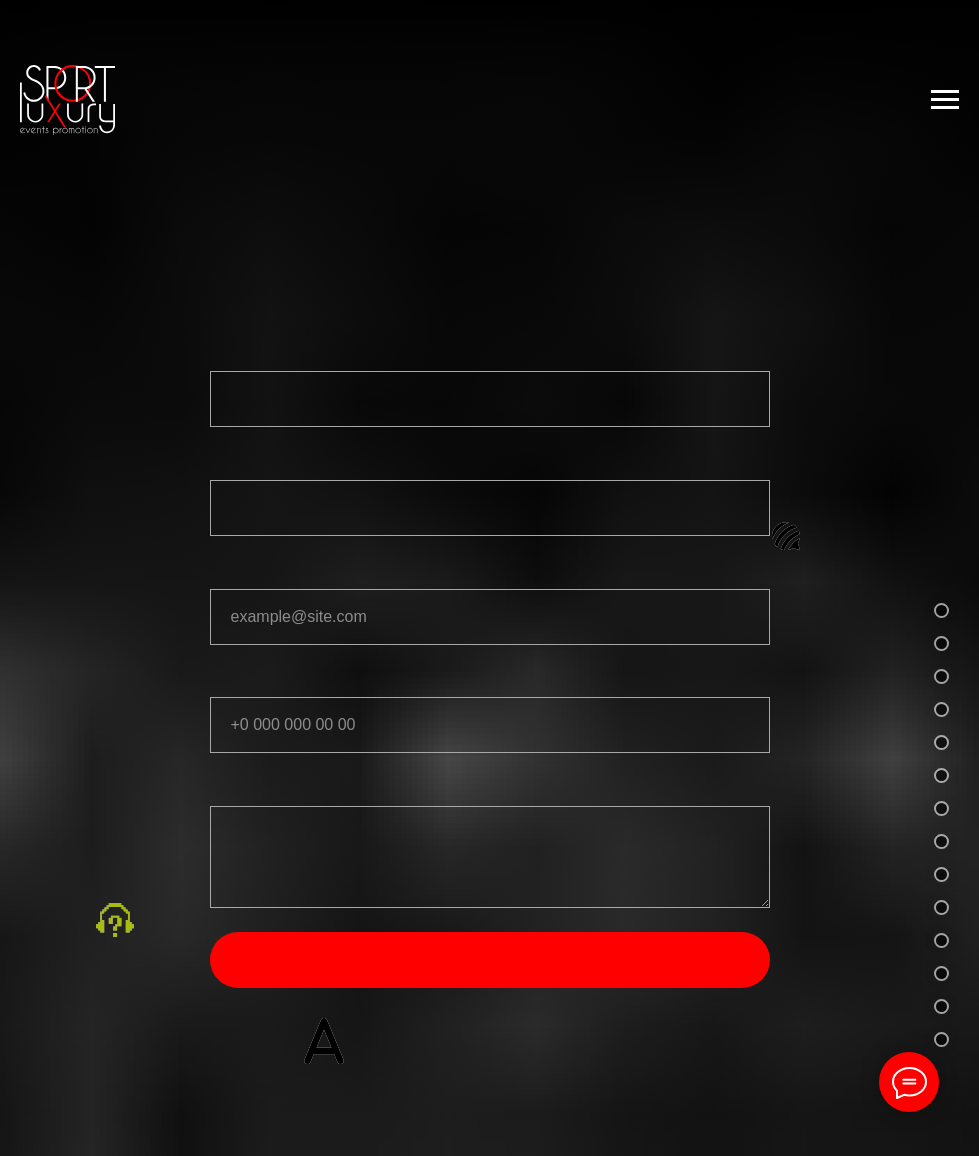  Describe the element at coordinates (786, 536) in the screenshot. I see `forumbee logo` at that location.